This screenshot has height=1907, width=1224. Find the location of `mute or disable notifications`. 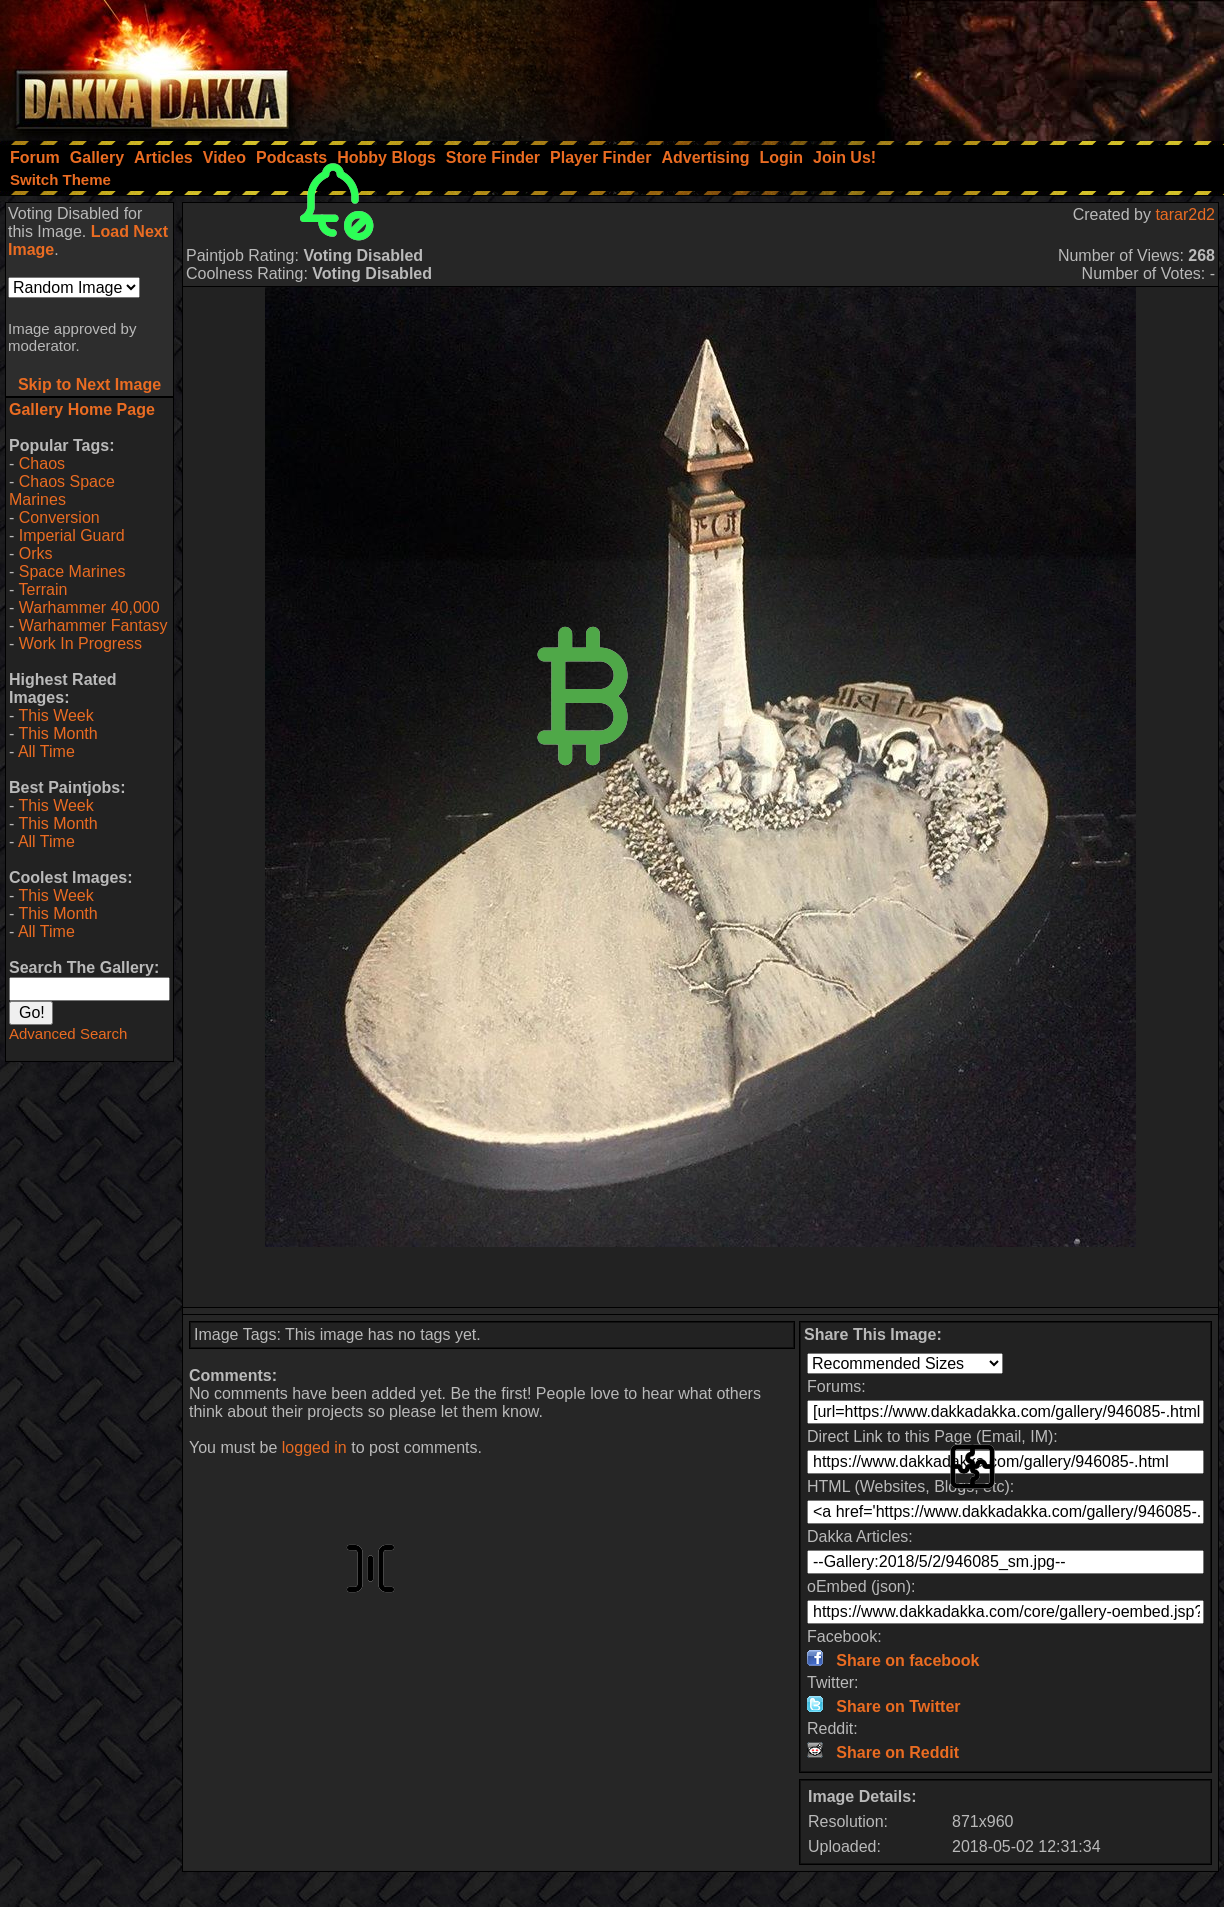

mute or disable notifications is located at coordinates (333, 200).